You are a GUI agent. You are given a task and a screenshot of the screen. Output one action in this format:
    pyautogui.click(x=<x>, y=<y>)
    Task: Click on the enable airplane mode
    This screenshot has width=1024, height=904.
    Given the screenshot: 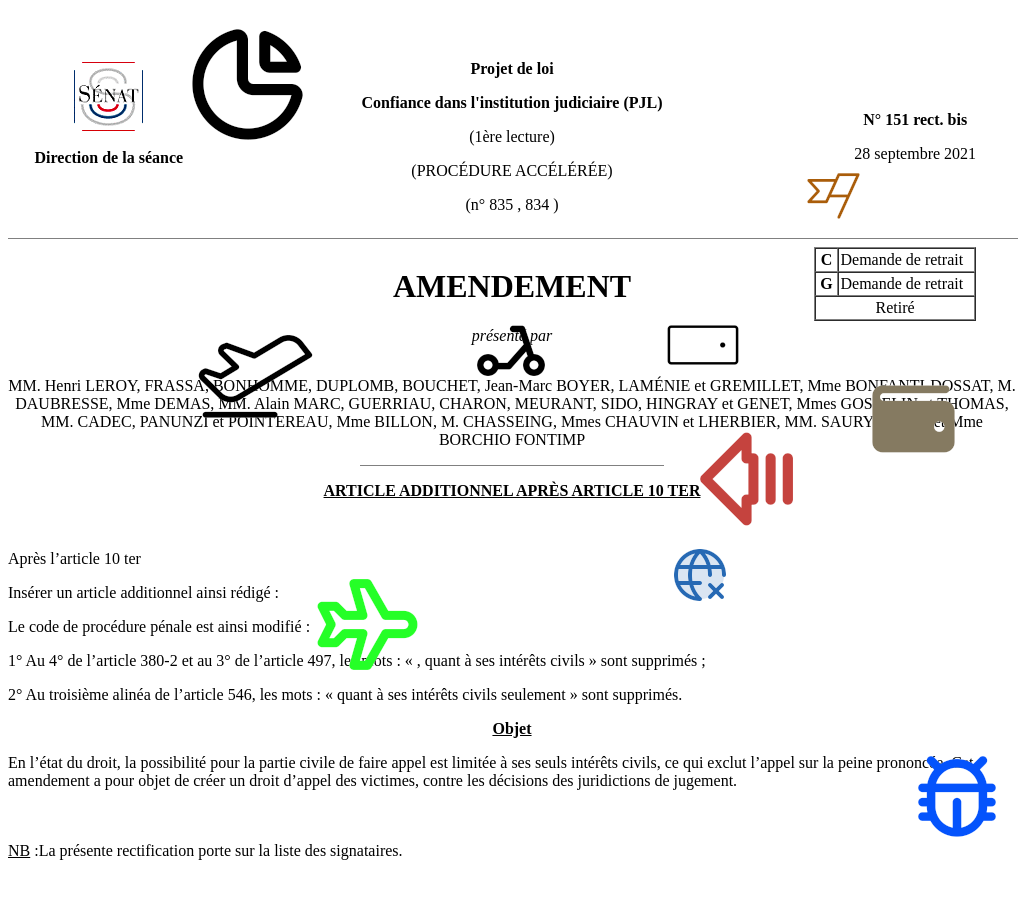 What is the action you would take?
    pyautogui.click(x=367, y=624)
    